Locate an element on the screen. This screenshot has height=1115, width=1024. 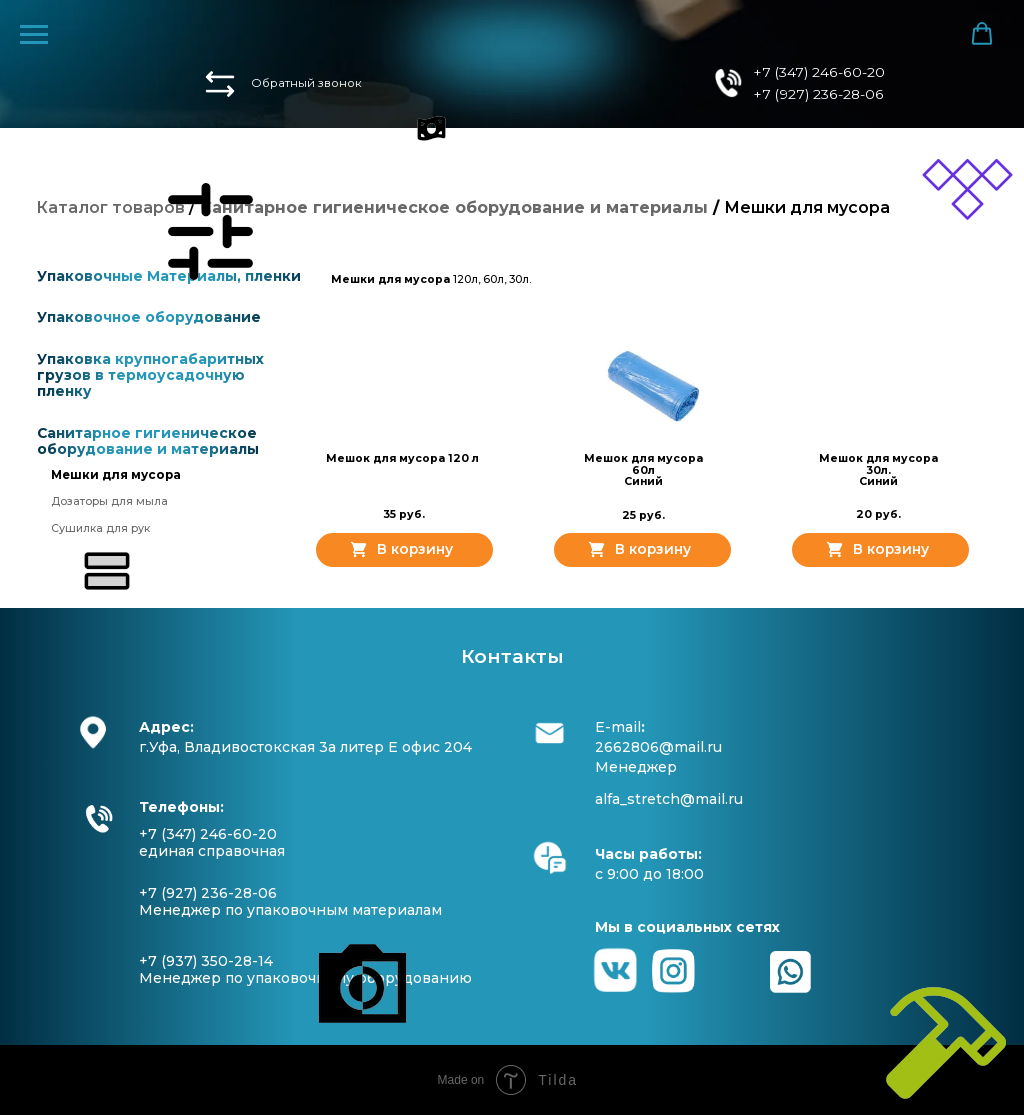
apply black and white filter to photo is located at coordinates (362, 983).